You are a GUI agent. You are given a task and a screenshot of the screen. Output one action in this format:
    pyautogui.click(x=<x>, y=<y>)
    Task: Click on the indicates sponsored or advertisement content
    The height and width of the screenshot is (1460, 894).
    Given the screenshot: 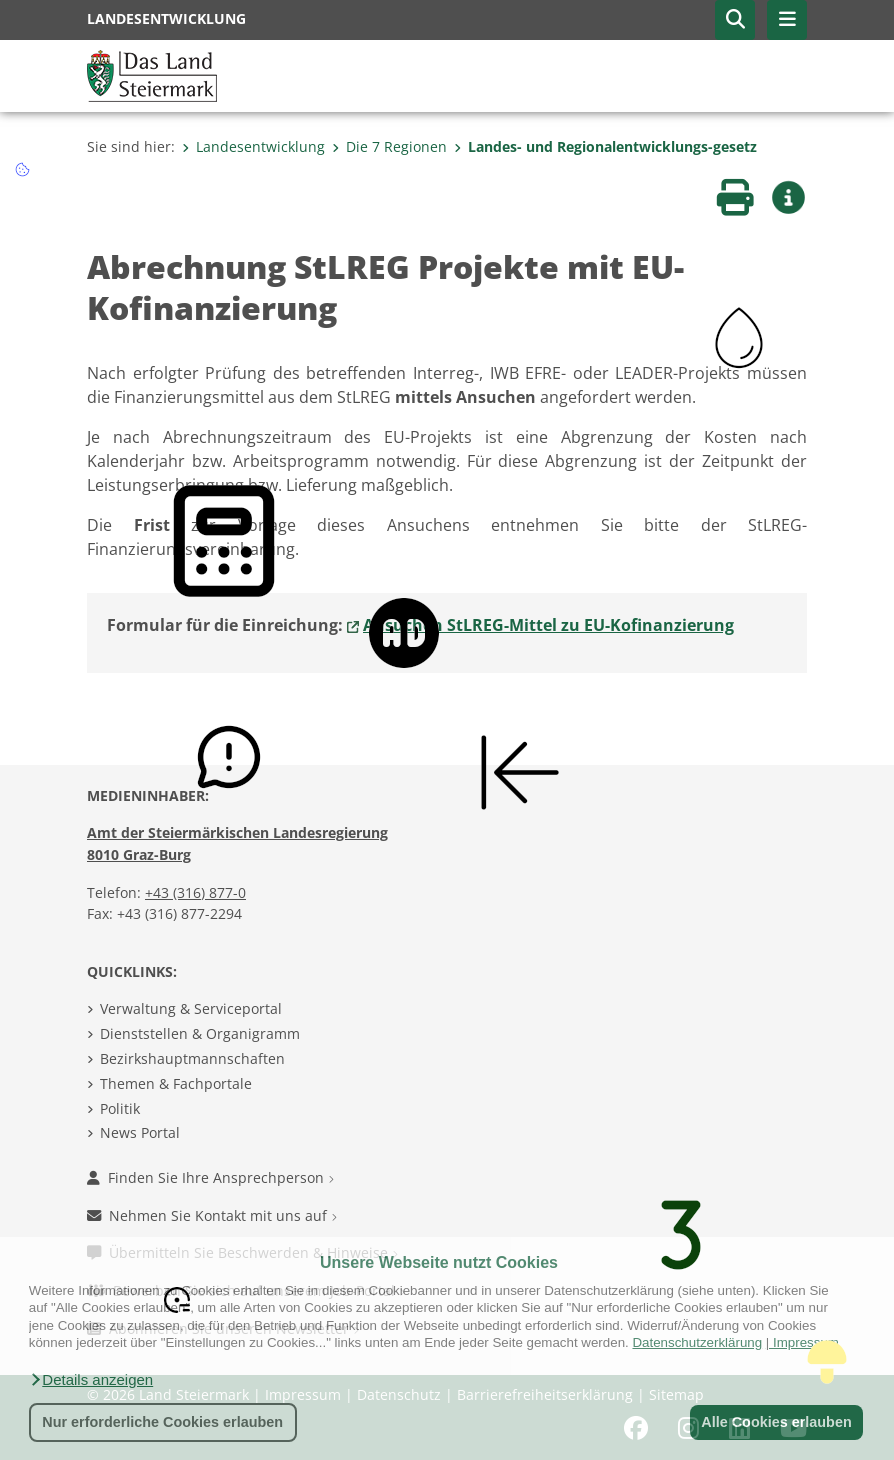 What is the action you would take?
    pyautogui.click(x=404, y=633)
    